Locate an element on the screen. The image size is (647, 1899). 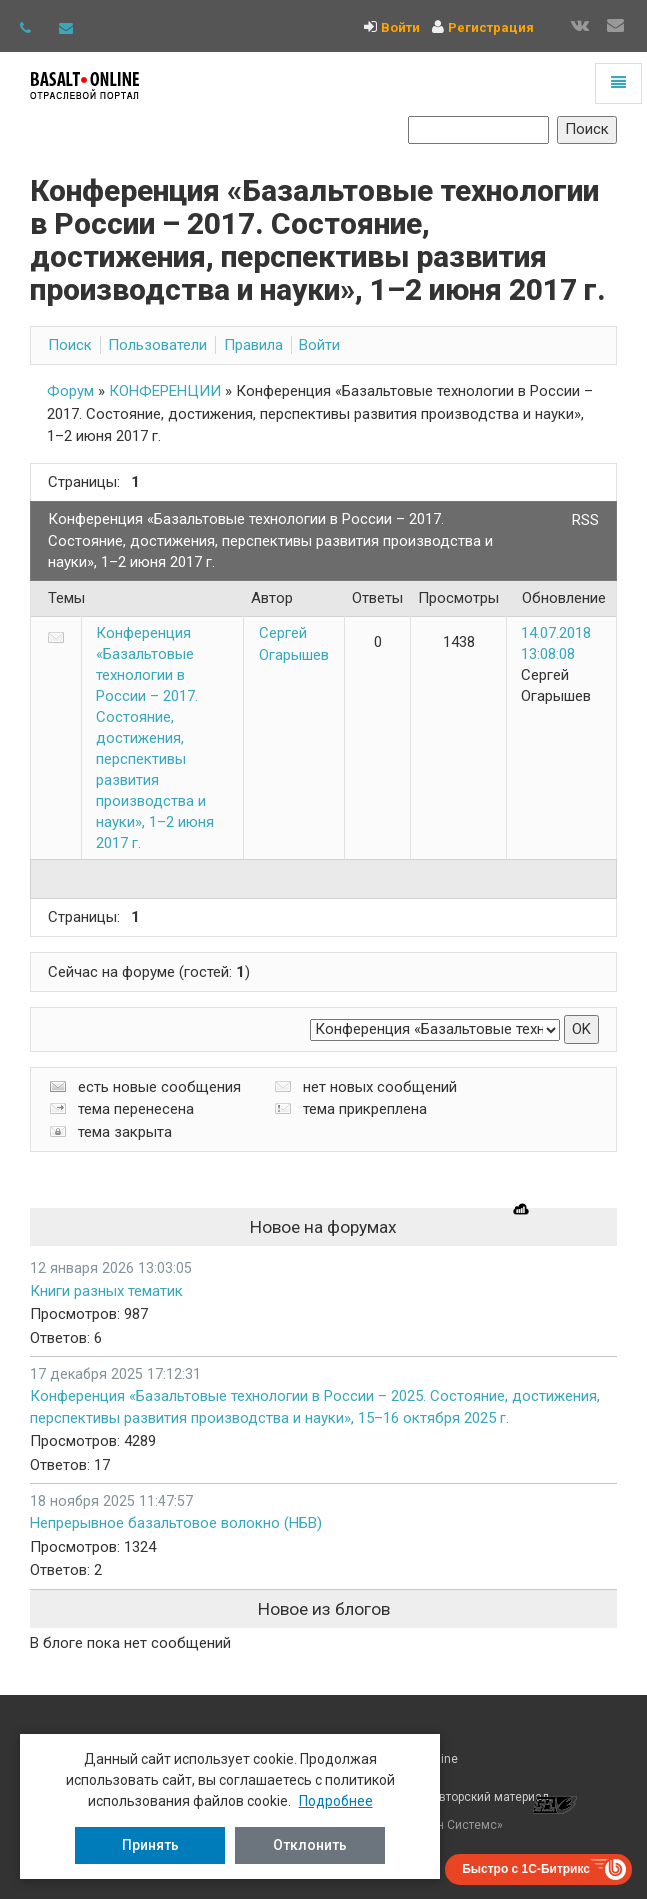
indicates software licensed under GNU General Public License v3 is located at coordinates (555, 1805).